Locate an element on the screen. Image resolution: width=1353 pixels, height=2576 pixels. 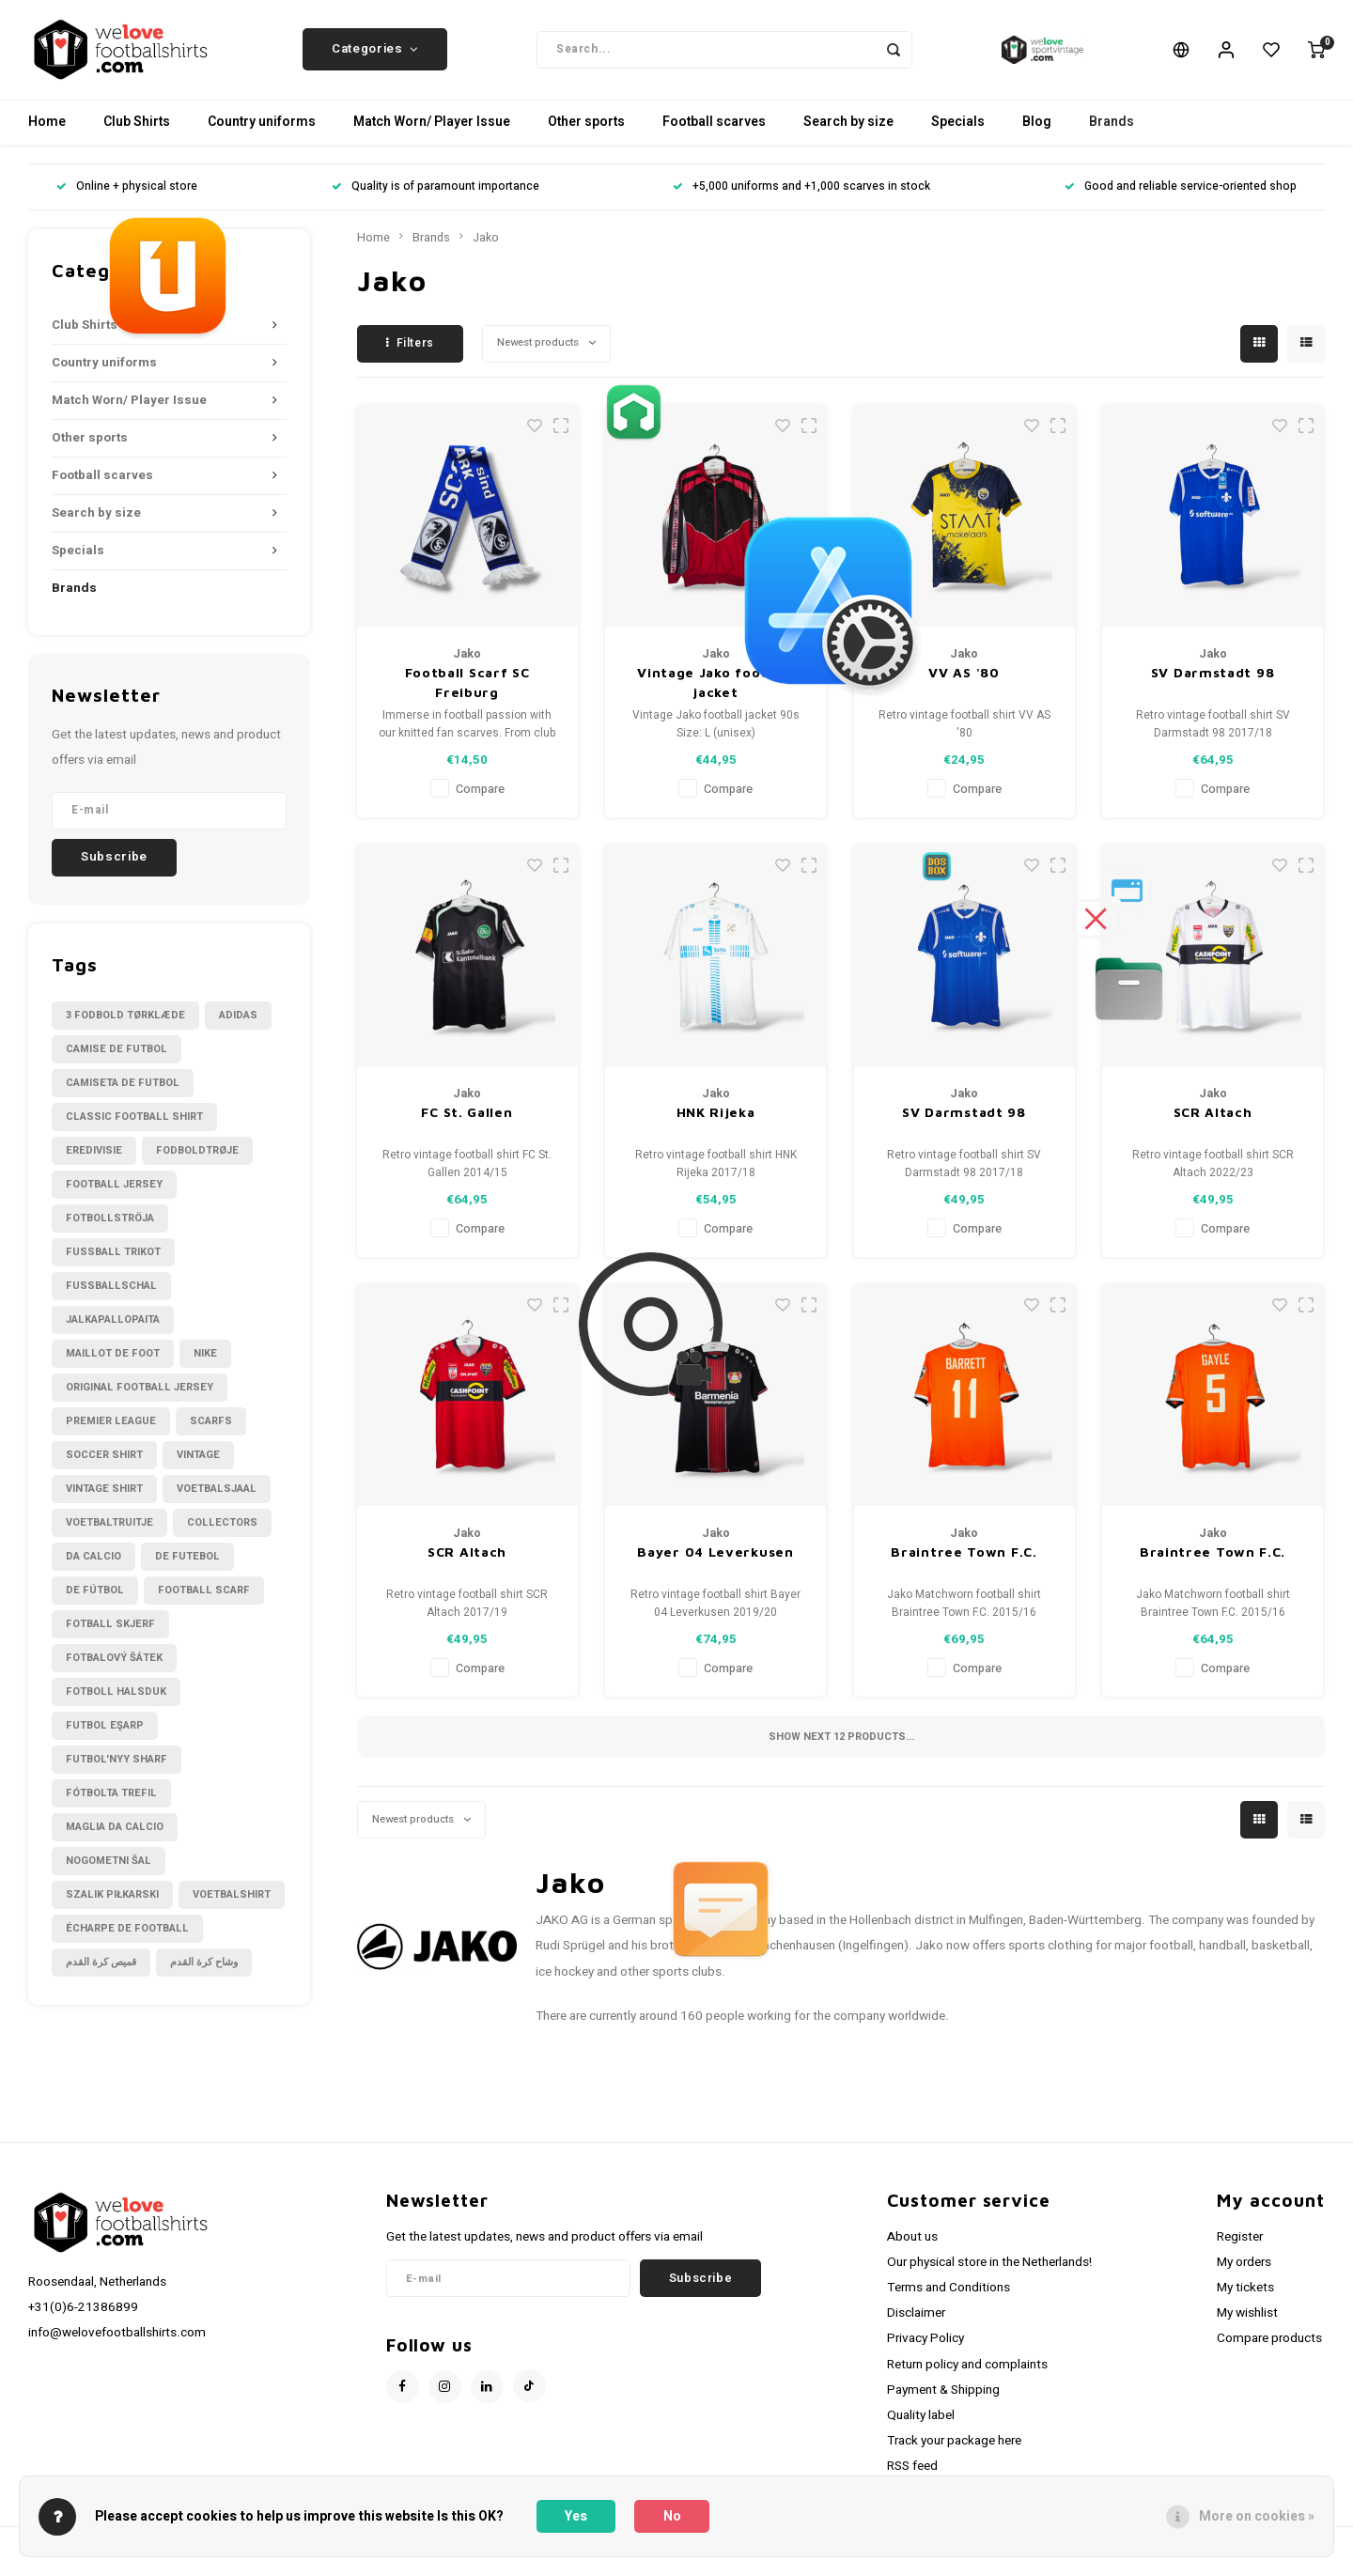
open ubuntu one cloud storage app is located at coordinates (167, 275).